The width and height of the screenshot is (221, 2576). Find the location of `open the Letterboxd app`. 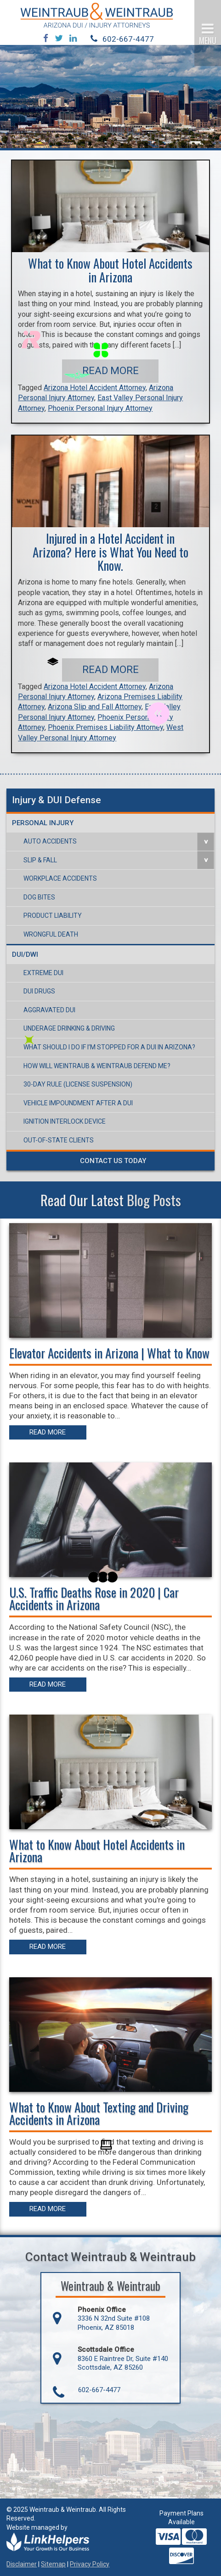

open the Letterboxd app is located at coordinates (103, 1577).